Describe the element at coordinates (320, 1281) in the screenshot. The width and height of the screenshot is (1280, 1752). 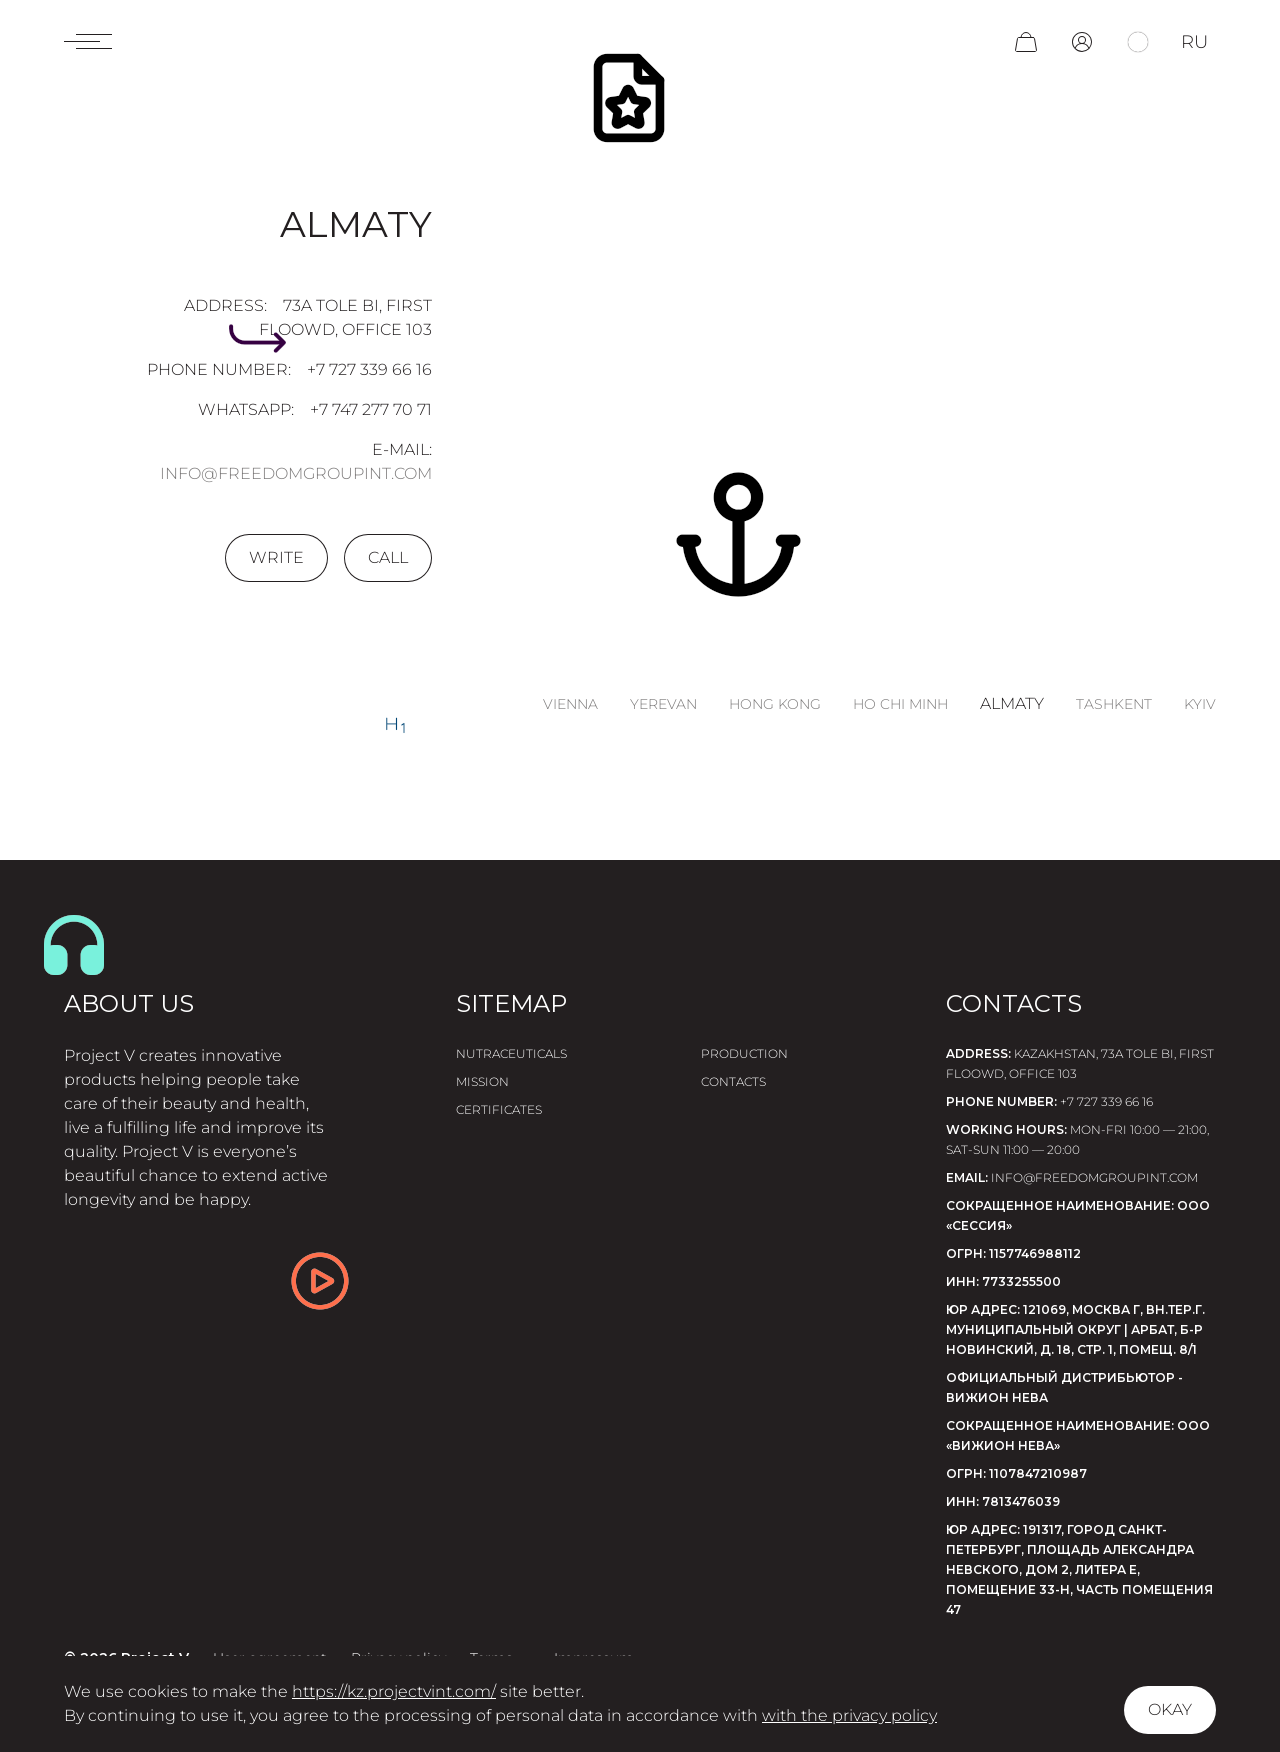
I see `play media or video content` at that location.